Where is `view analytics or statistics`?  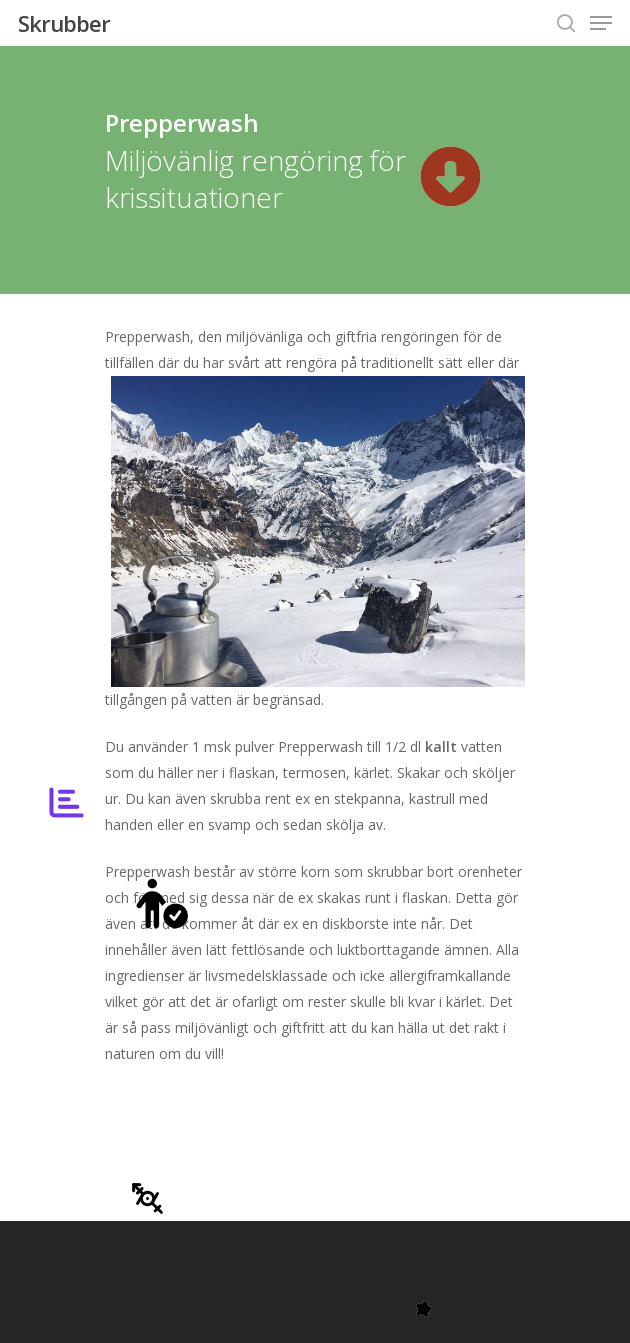
view analytics or statistics is located at coordinates (66, 802).